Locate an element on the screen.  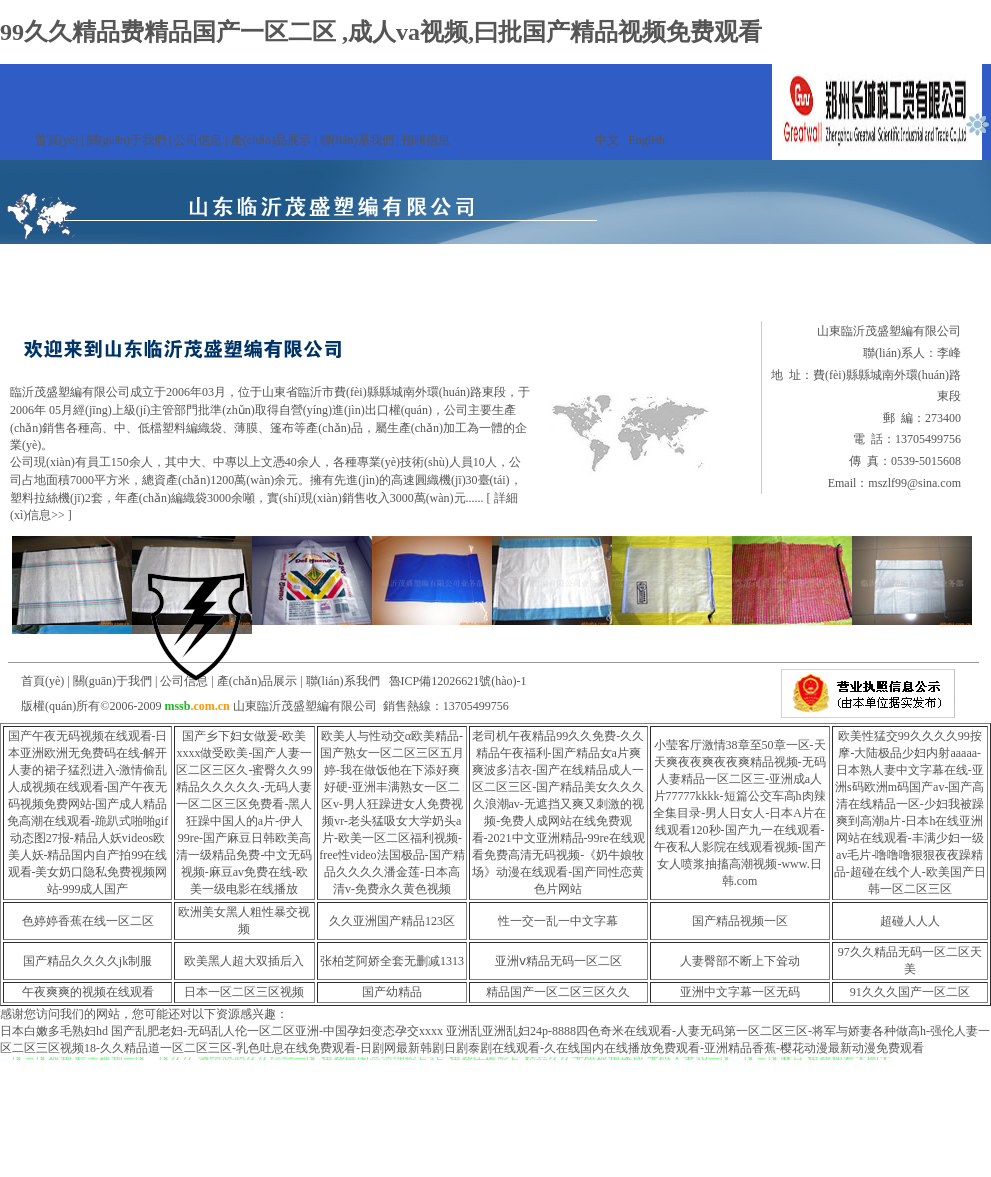
decorative floral badge or achievement emblem is located at coordinates (977, 124).